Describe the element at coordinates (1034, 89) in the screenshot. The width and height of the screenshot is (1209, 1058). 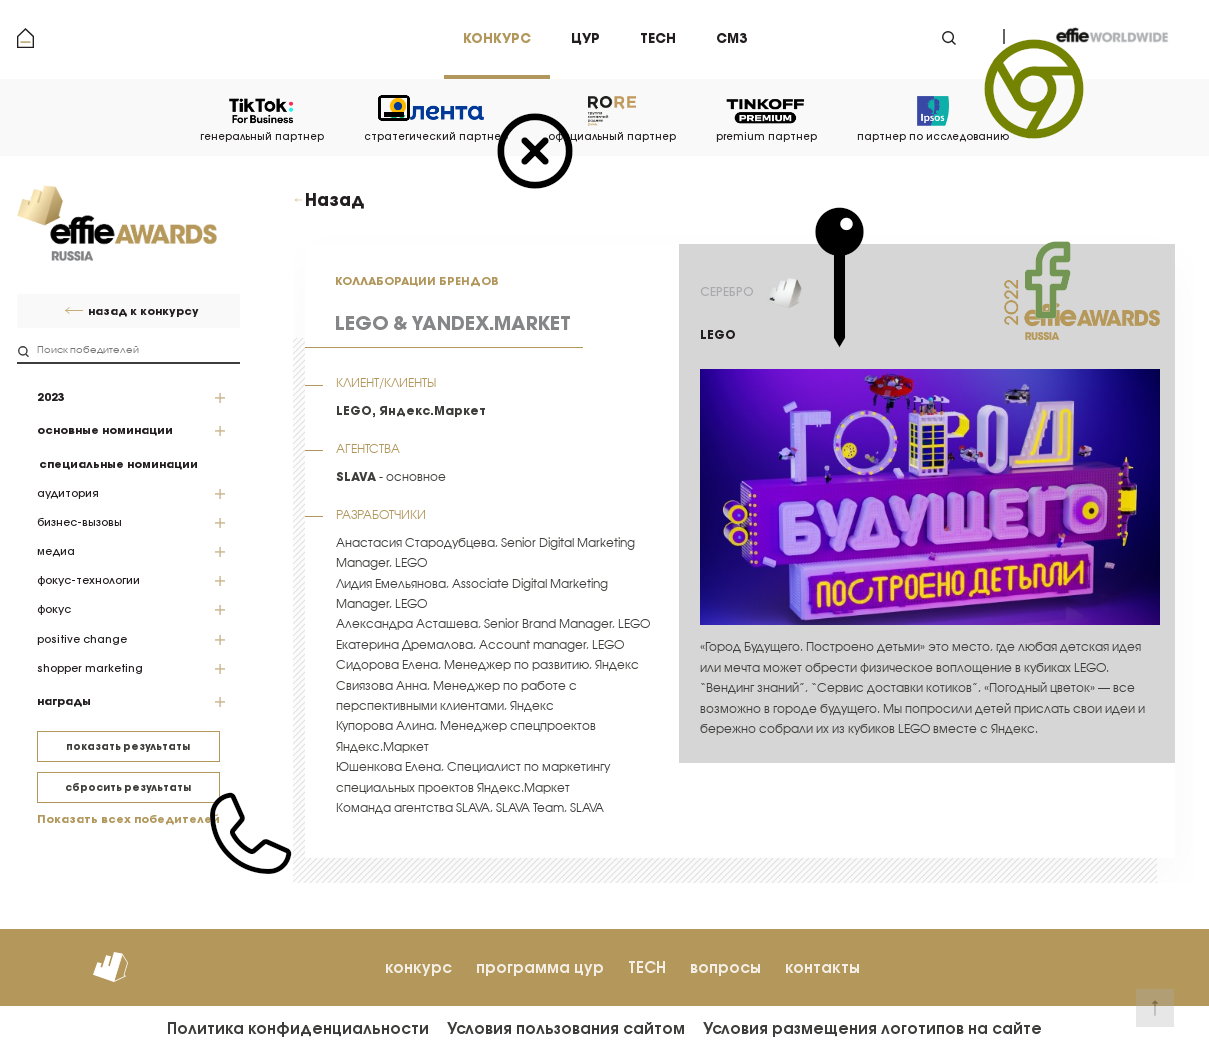
I see `open Google Chrome browser` at that location.